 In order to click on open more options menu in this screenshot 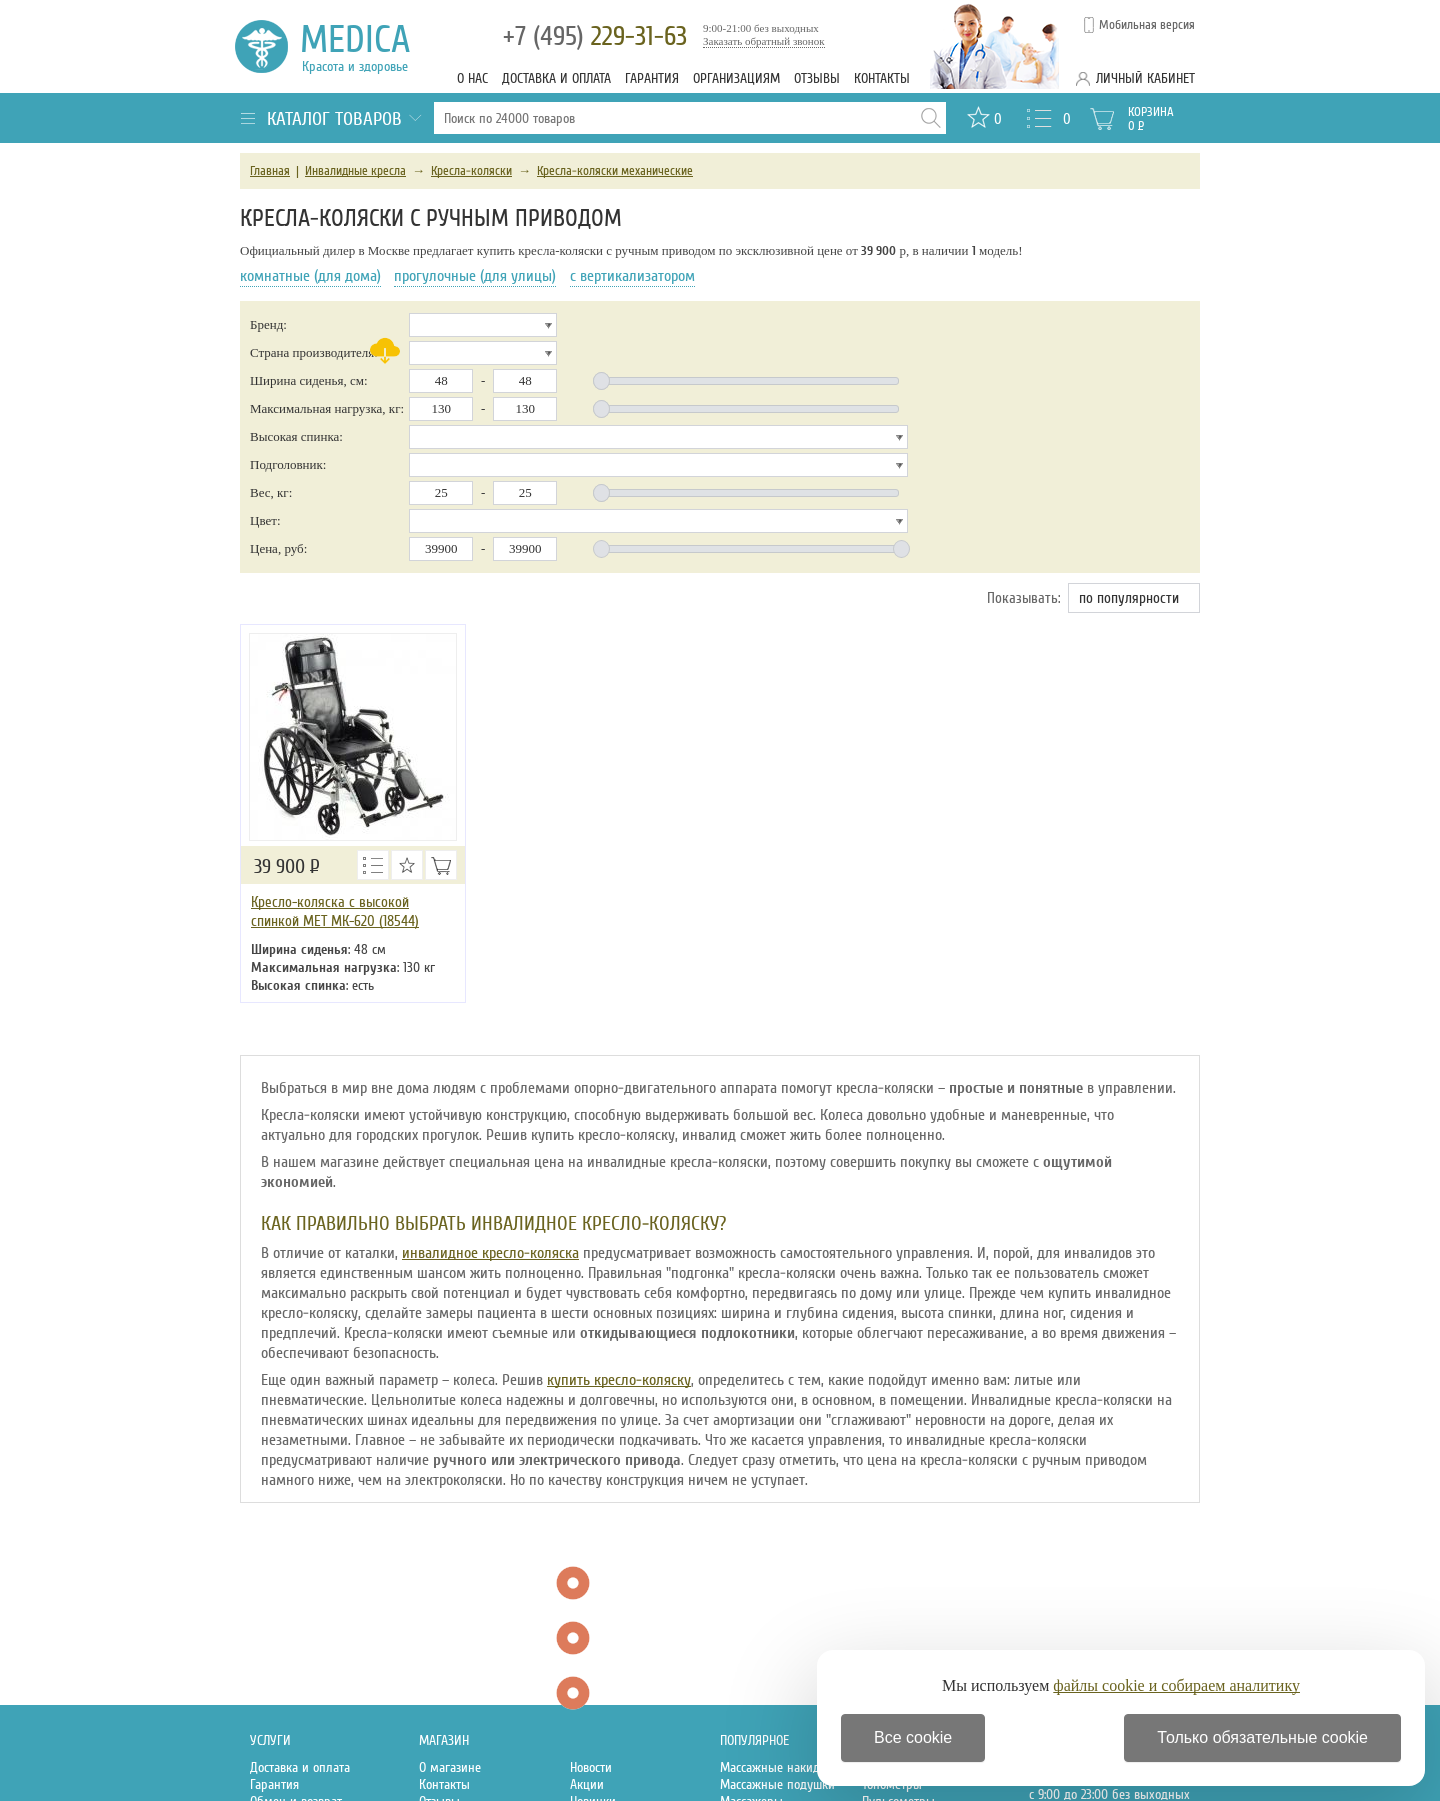, I will do `click(573, 1638)`.